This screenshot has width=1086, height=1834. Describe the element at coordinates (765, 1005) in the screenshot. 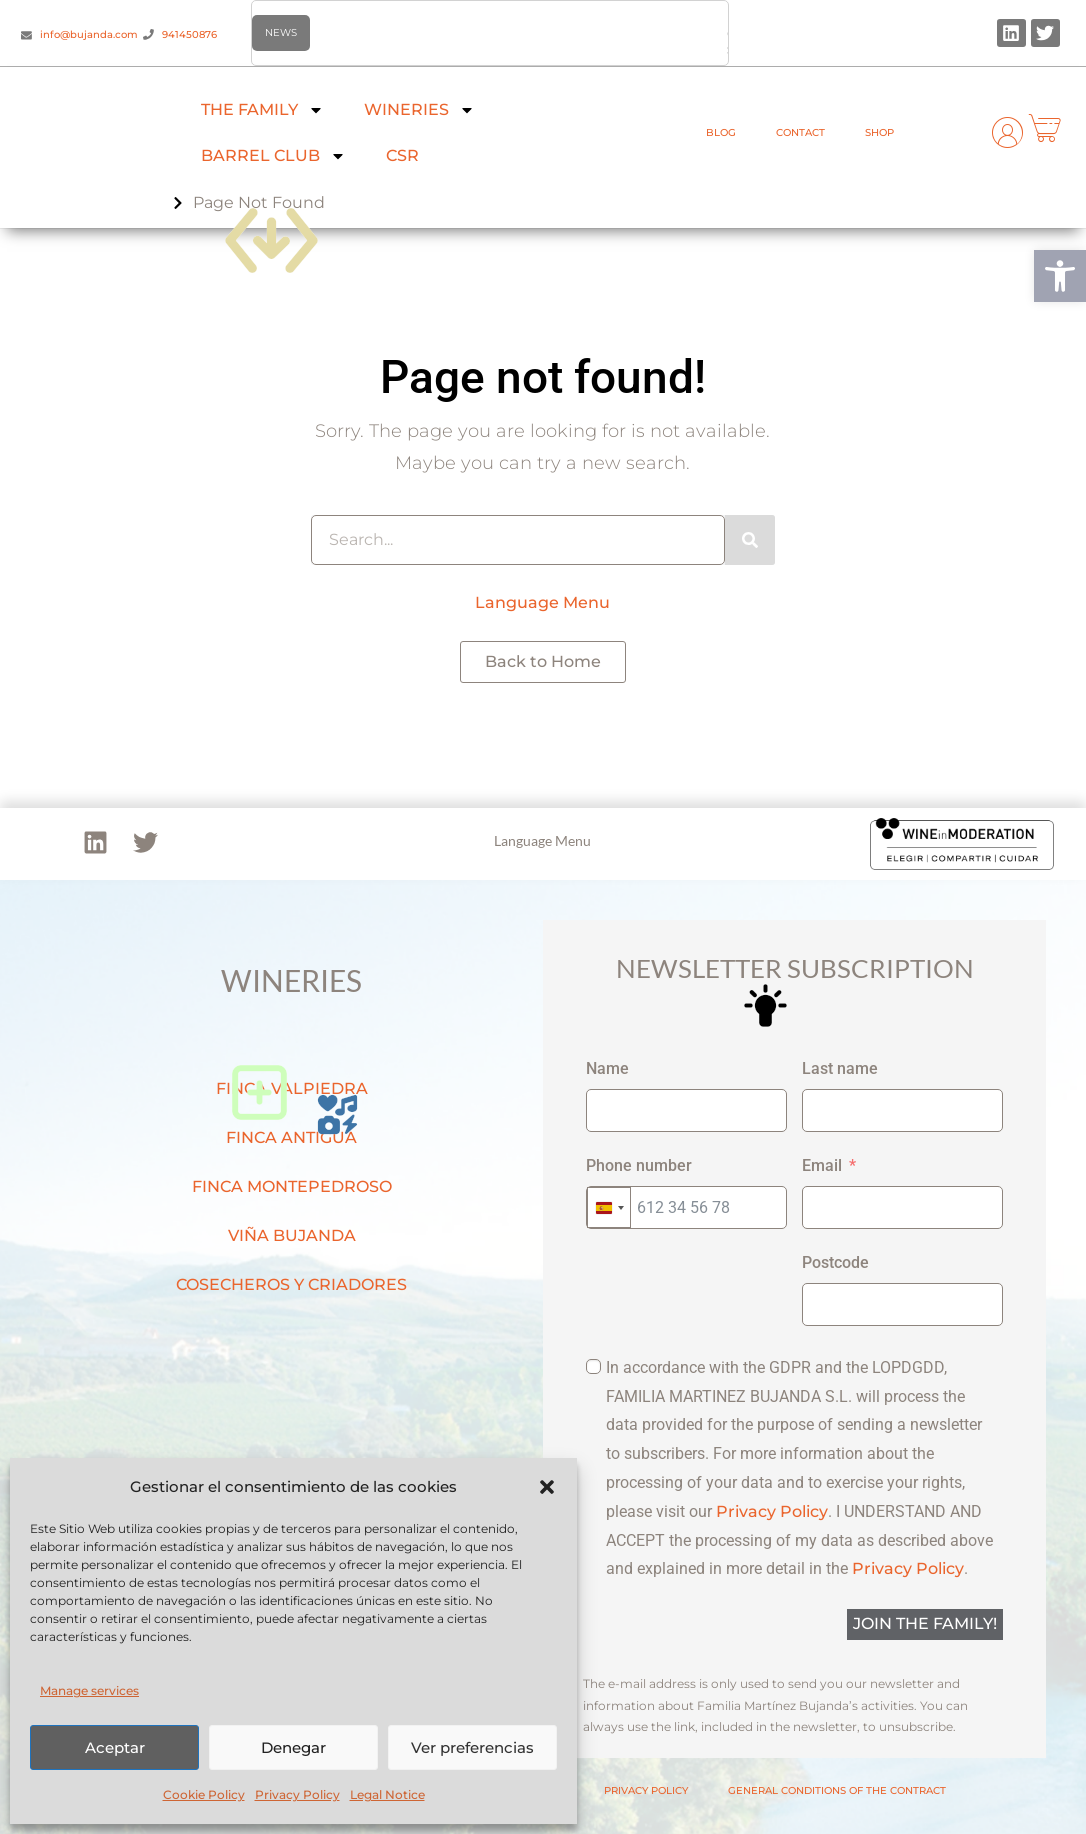

I see `access tips or suggestions` at that location.